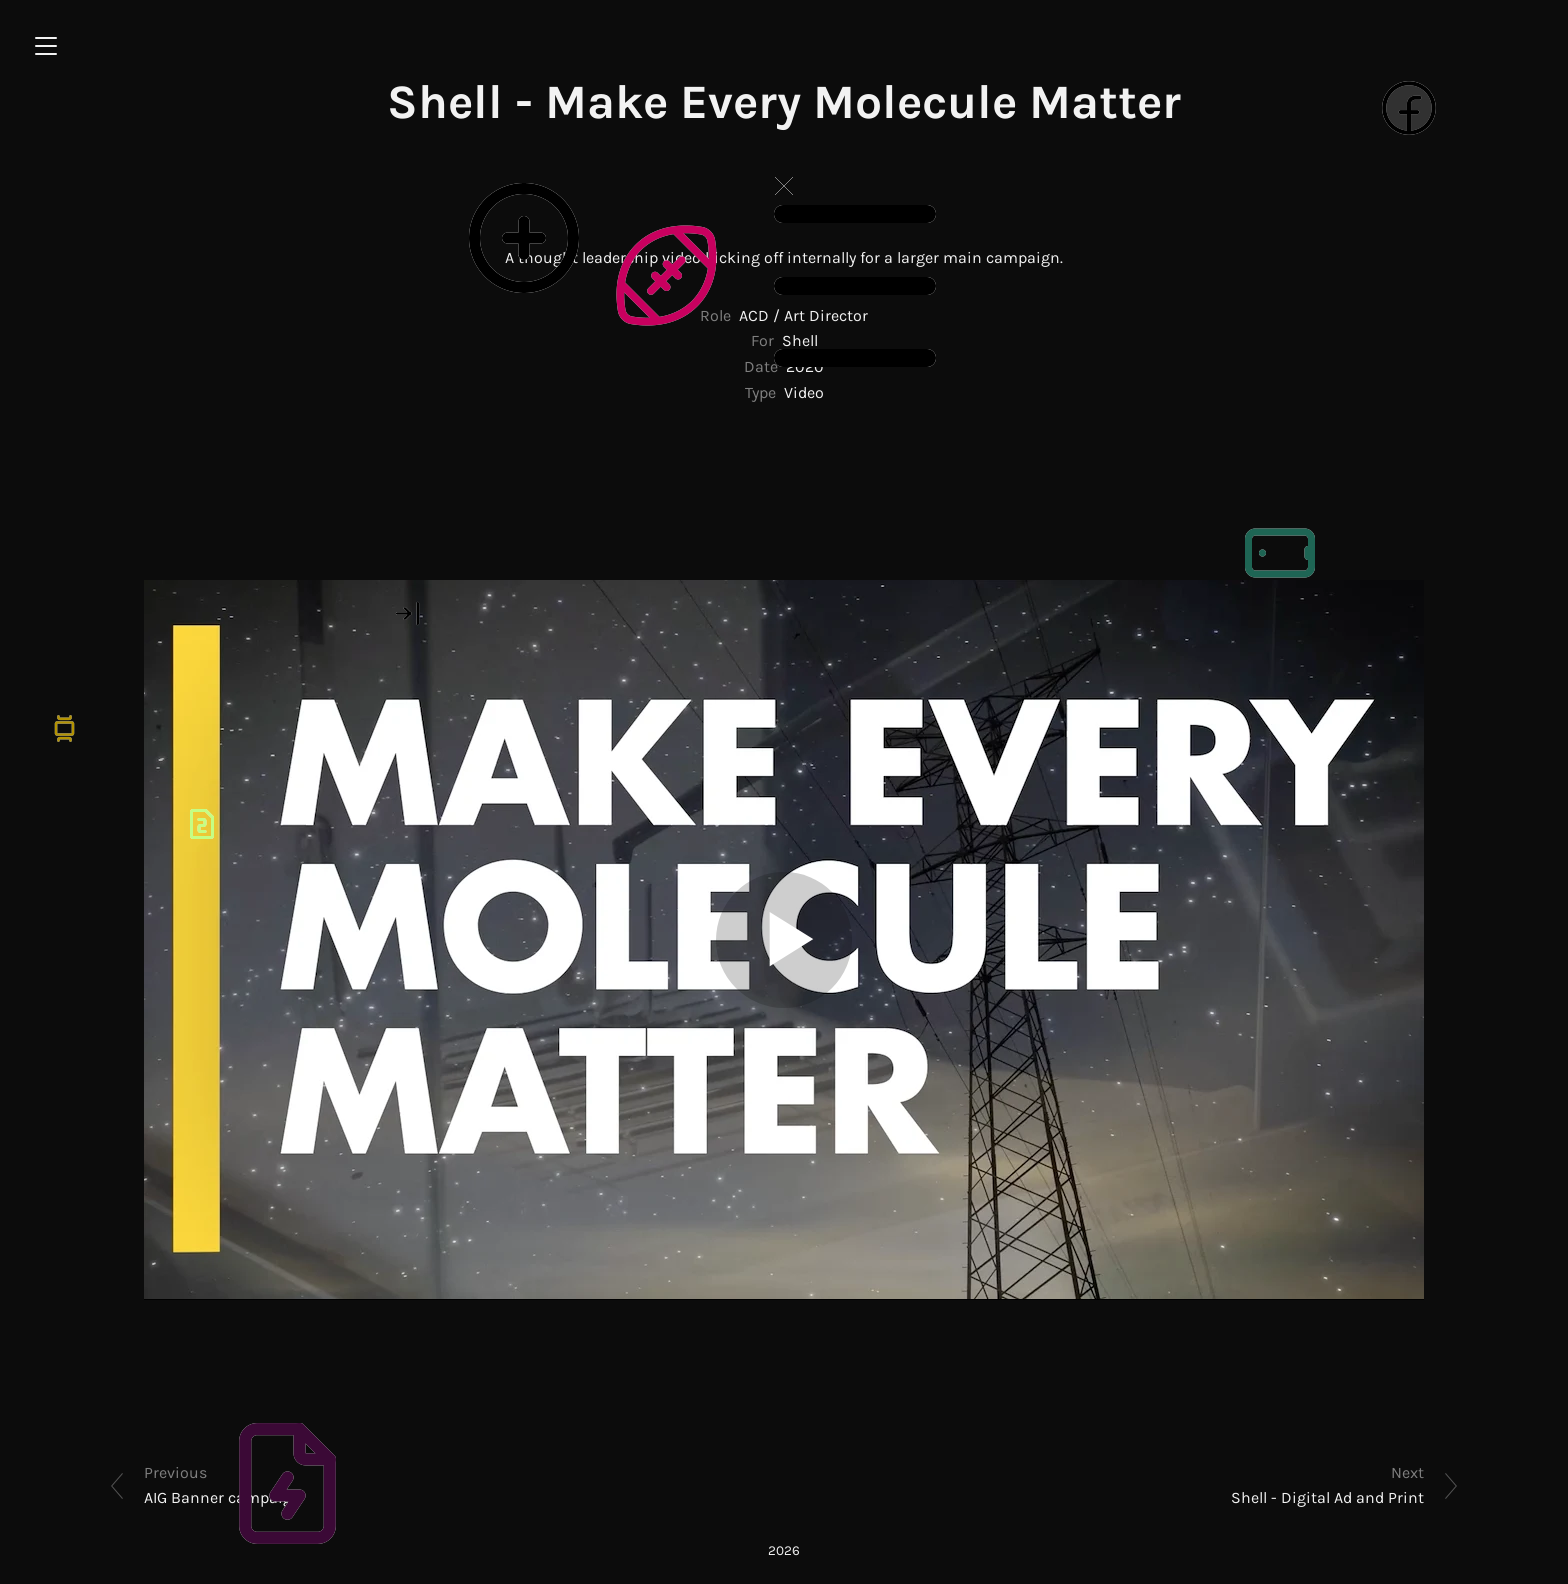  What do you see at coordinates (666, 275) in the screenshot?
I see `access sports scores and updates` at bounding box center [666, 275].